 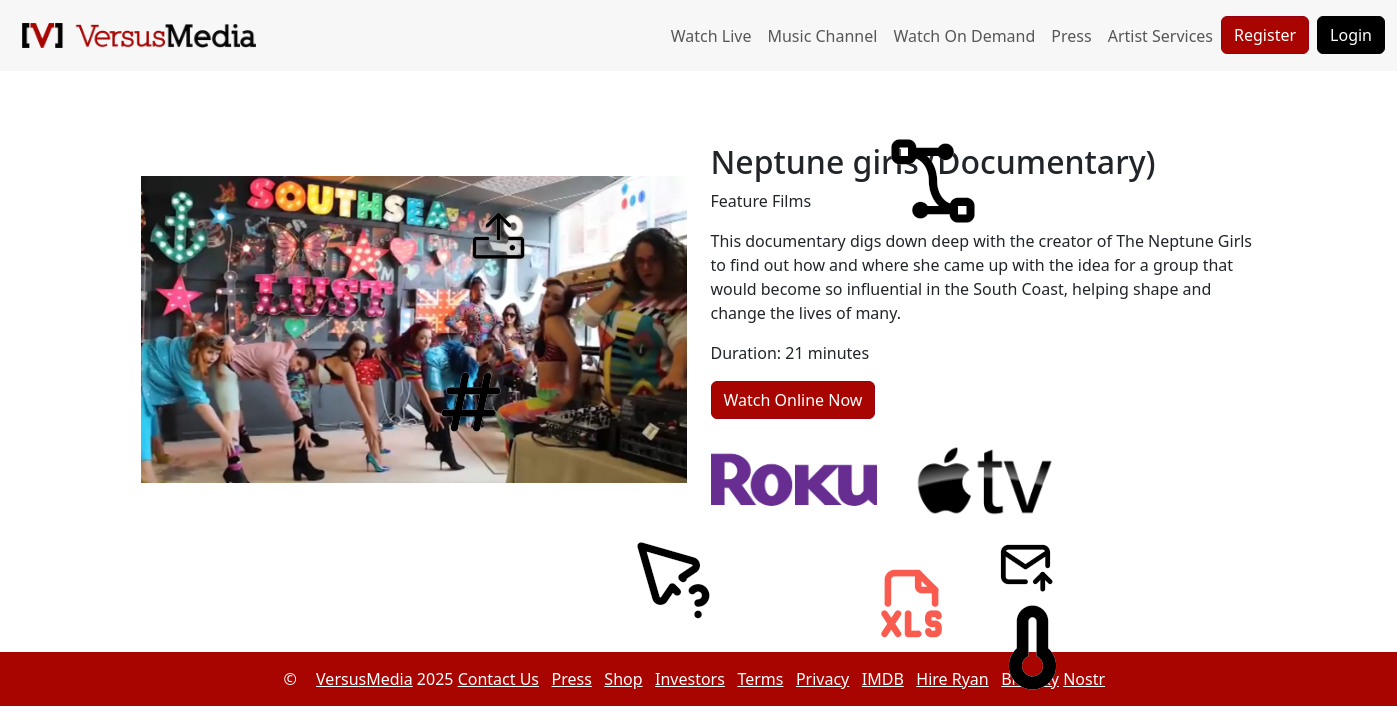 I want to click on indicates maximum temperature level, so click(x=1032, y=647).